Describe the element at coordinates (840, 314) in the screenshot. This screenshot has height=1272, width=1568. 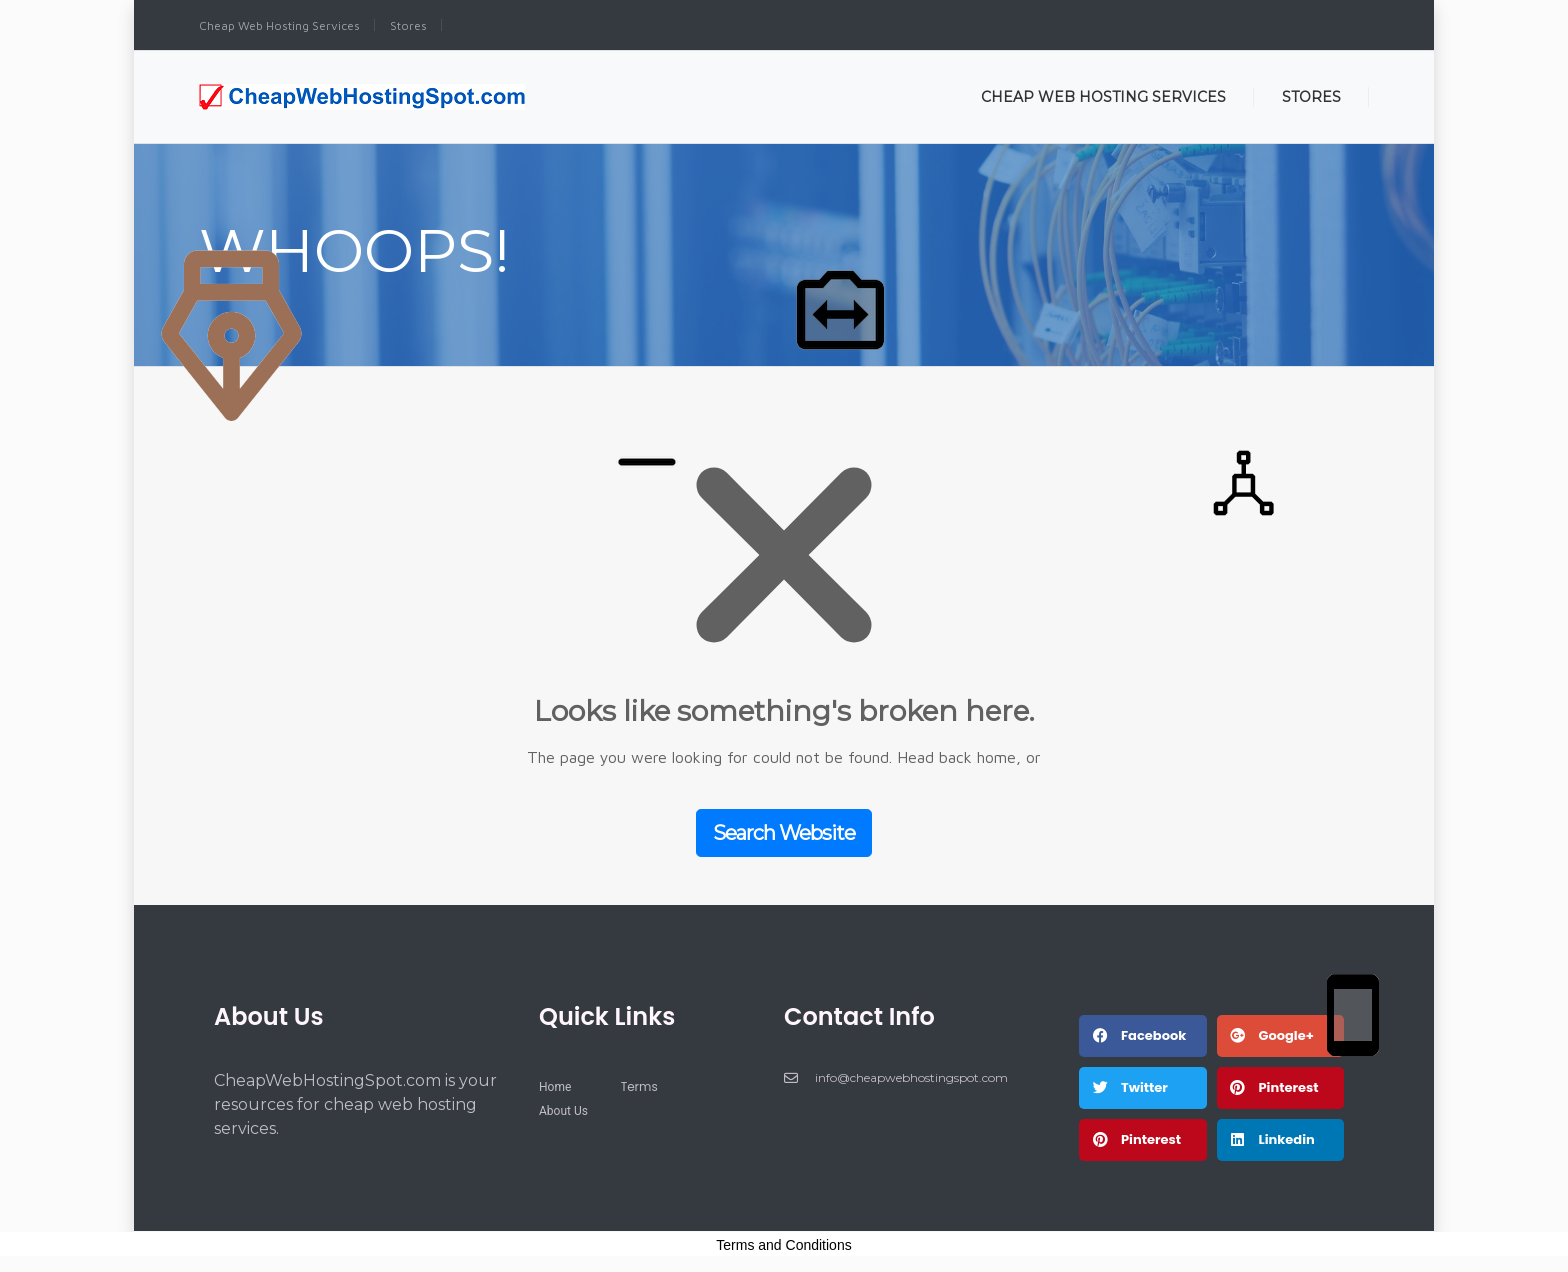
I see `switch between front and rear camera` at that location.